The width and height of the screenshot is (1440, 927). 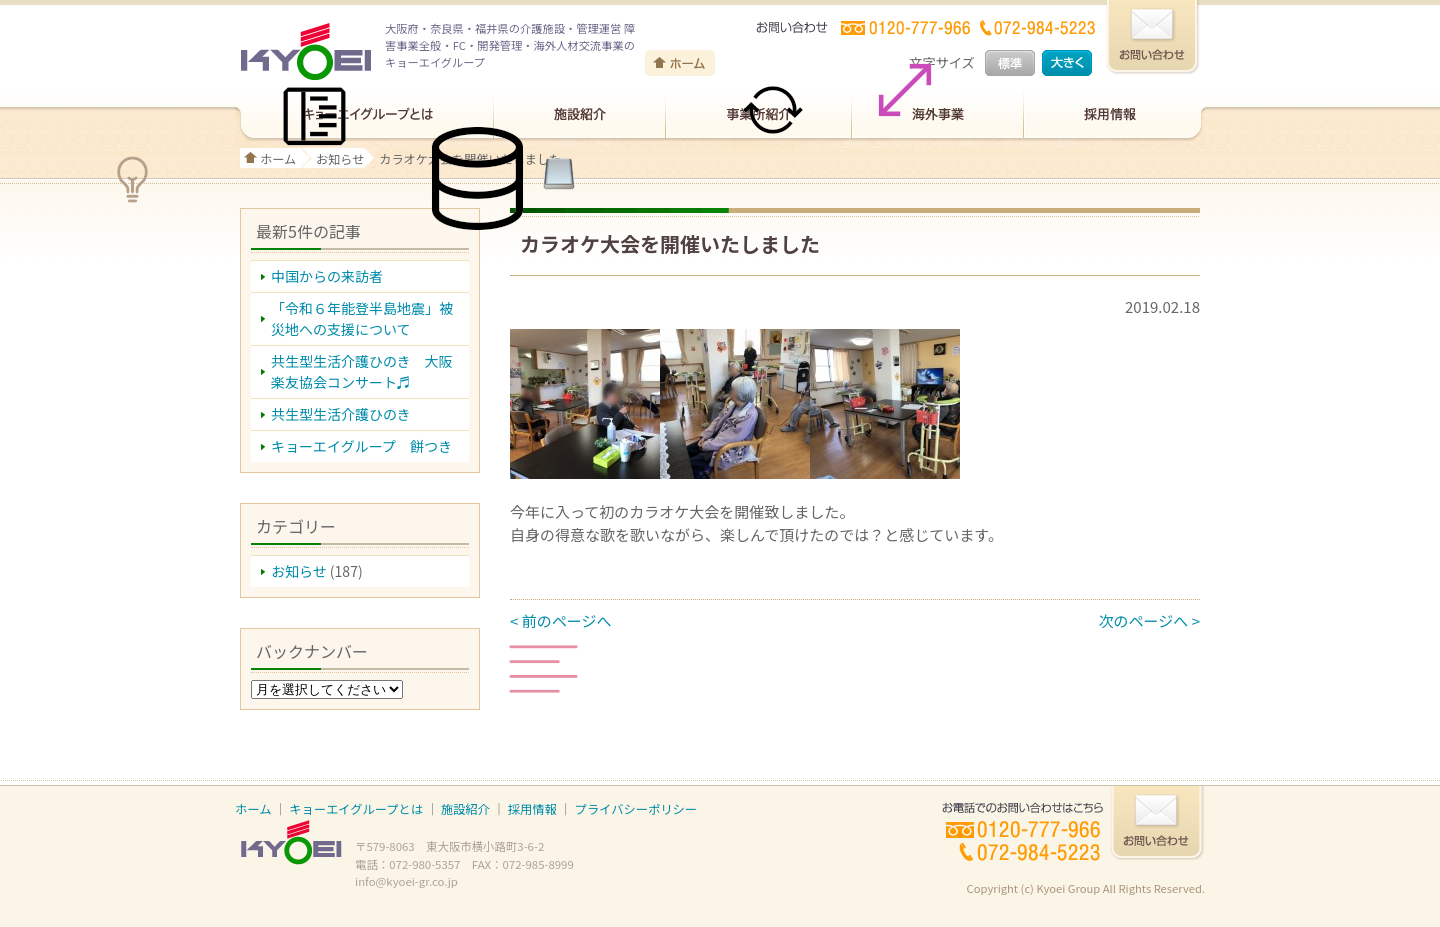 What do you see at coordinates (559, 174) in the screenshot?
I see `access removable storage device` at bounding box center [559, 174].